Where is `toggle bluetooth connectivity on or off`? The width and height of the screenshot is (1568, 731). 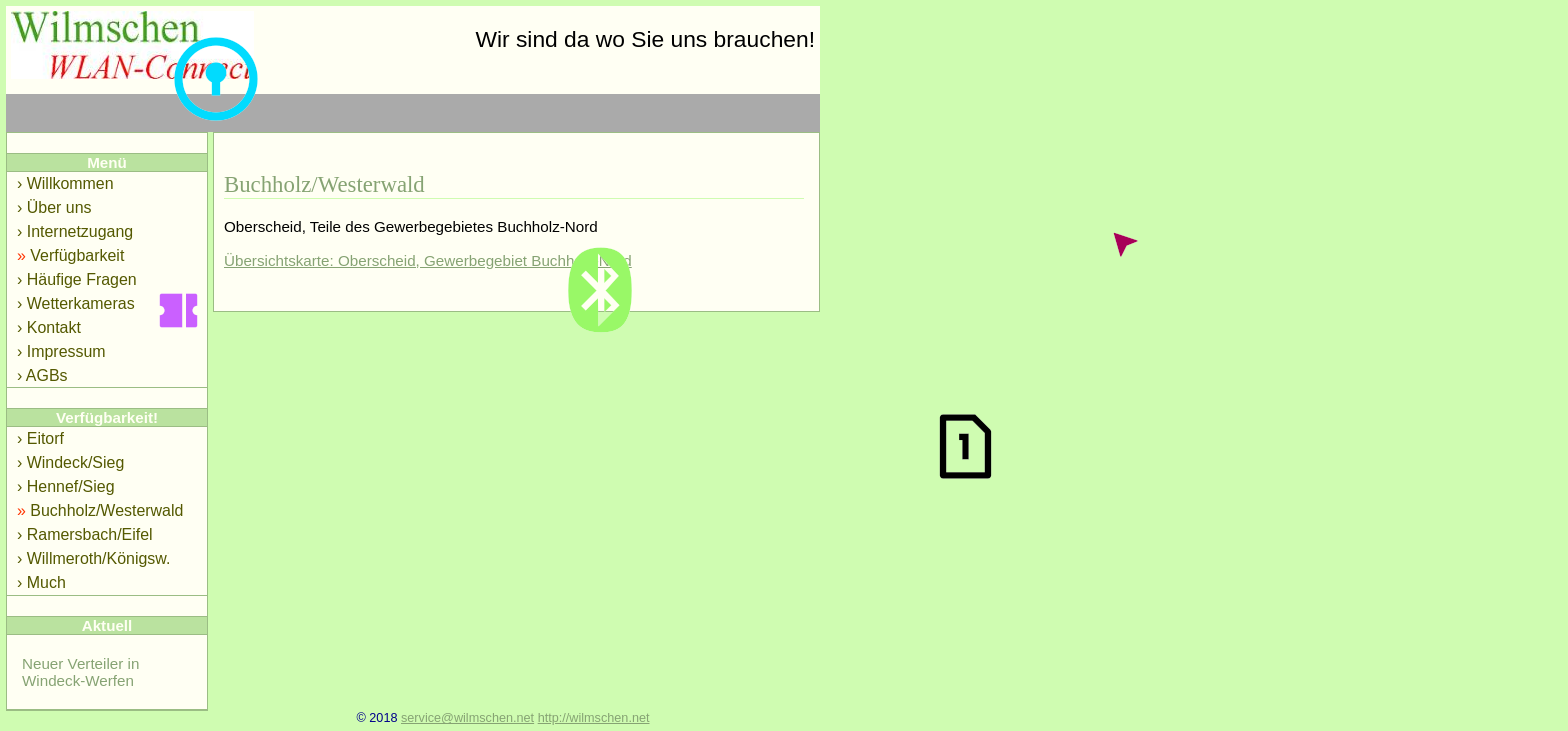
toggle bluetooth connectivity on or off is located at coordinates (600, 290).